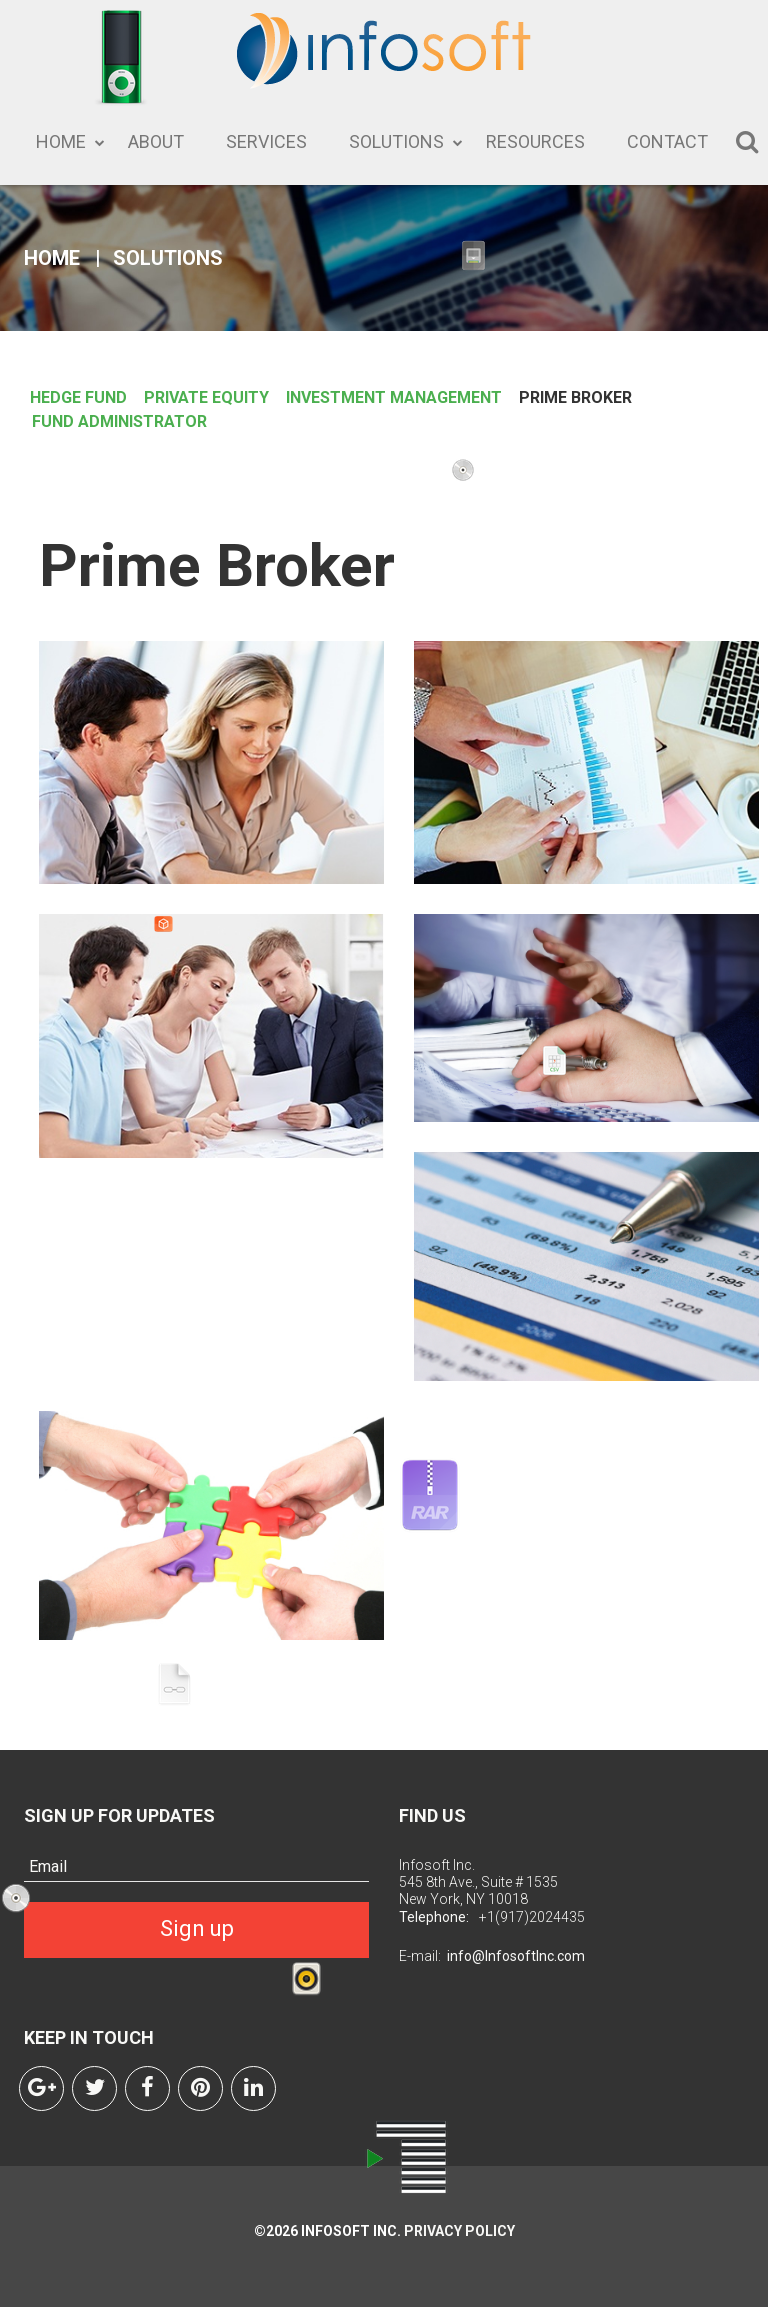 The height and width of the screenshot is (2307, 768). I want to click on iPod nano device in green, so click(121, 58).